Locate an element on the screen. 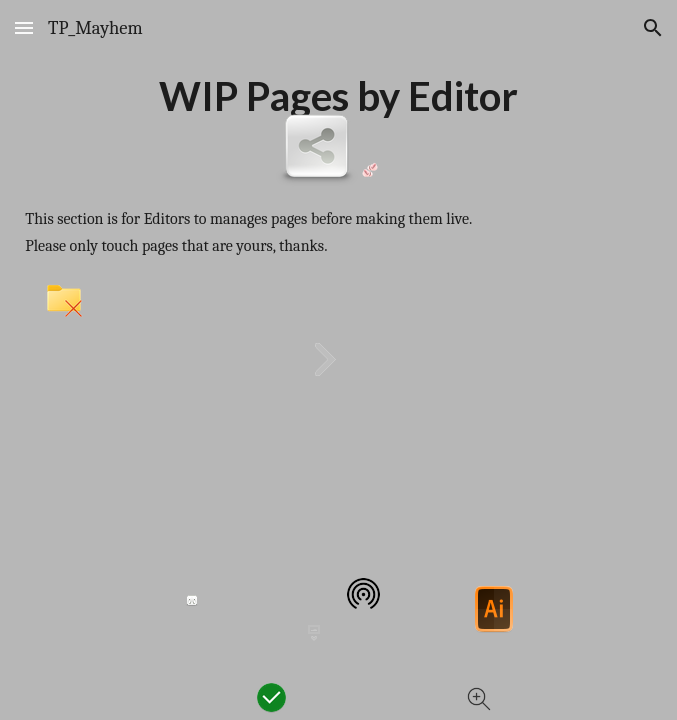 This screenshot has width=677, height=720. fit content to window is located at coordinates (192, 600).